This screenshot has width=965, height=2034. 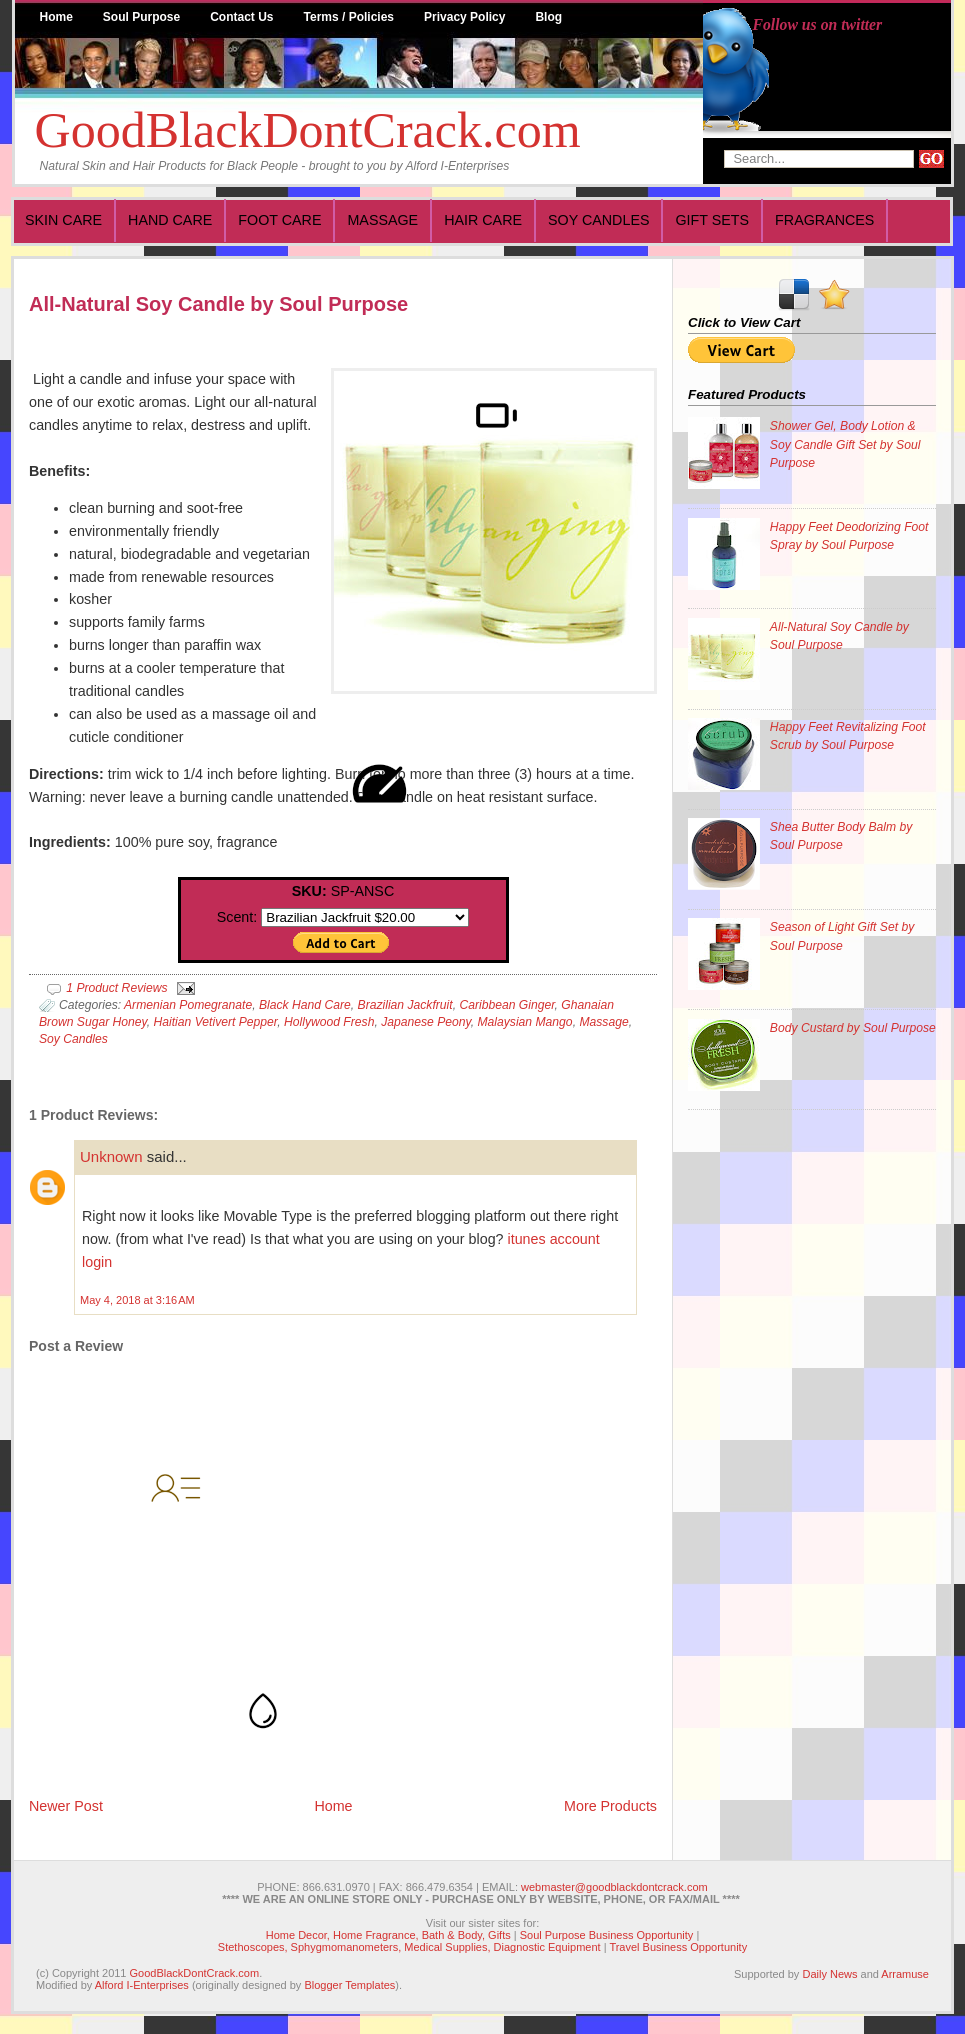 I want to click on view speed or performance metrics, so click(x=379, y=785).